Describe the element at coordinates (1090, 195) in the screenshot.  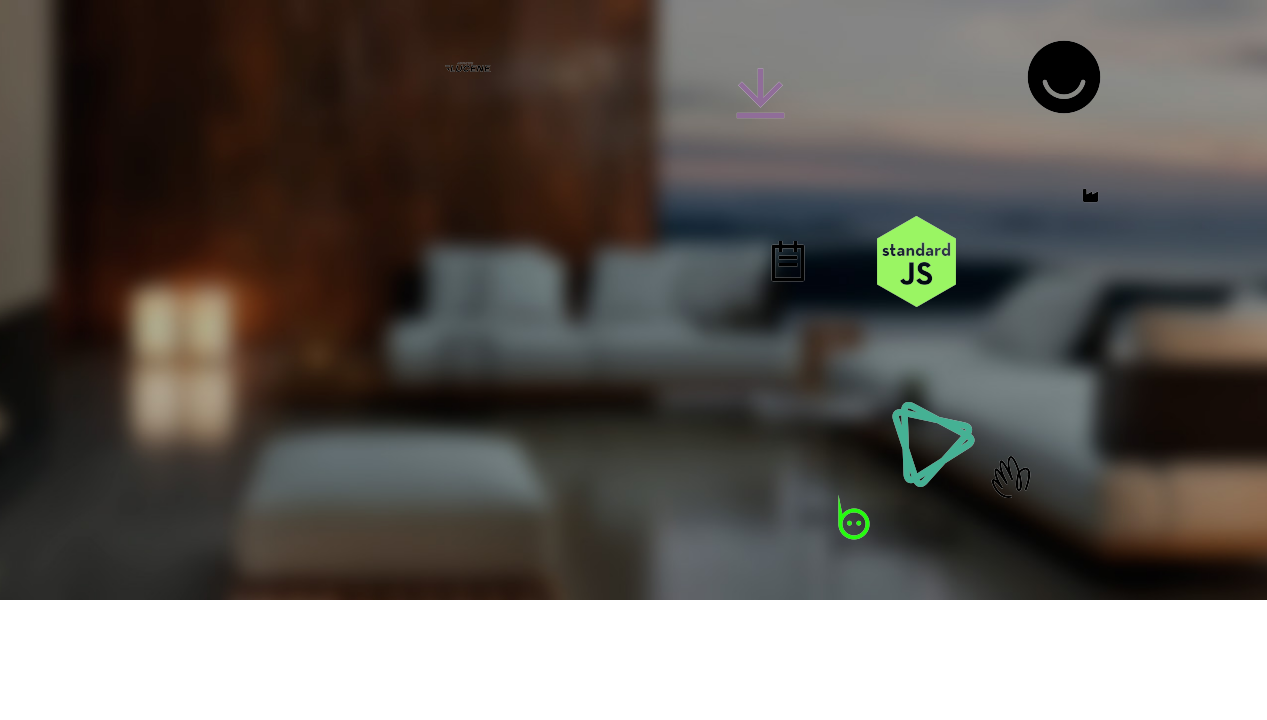
I see `view industrial or manufacturing settings` at that location.